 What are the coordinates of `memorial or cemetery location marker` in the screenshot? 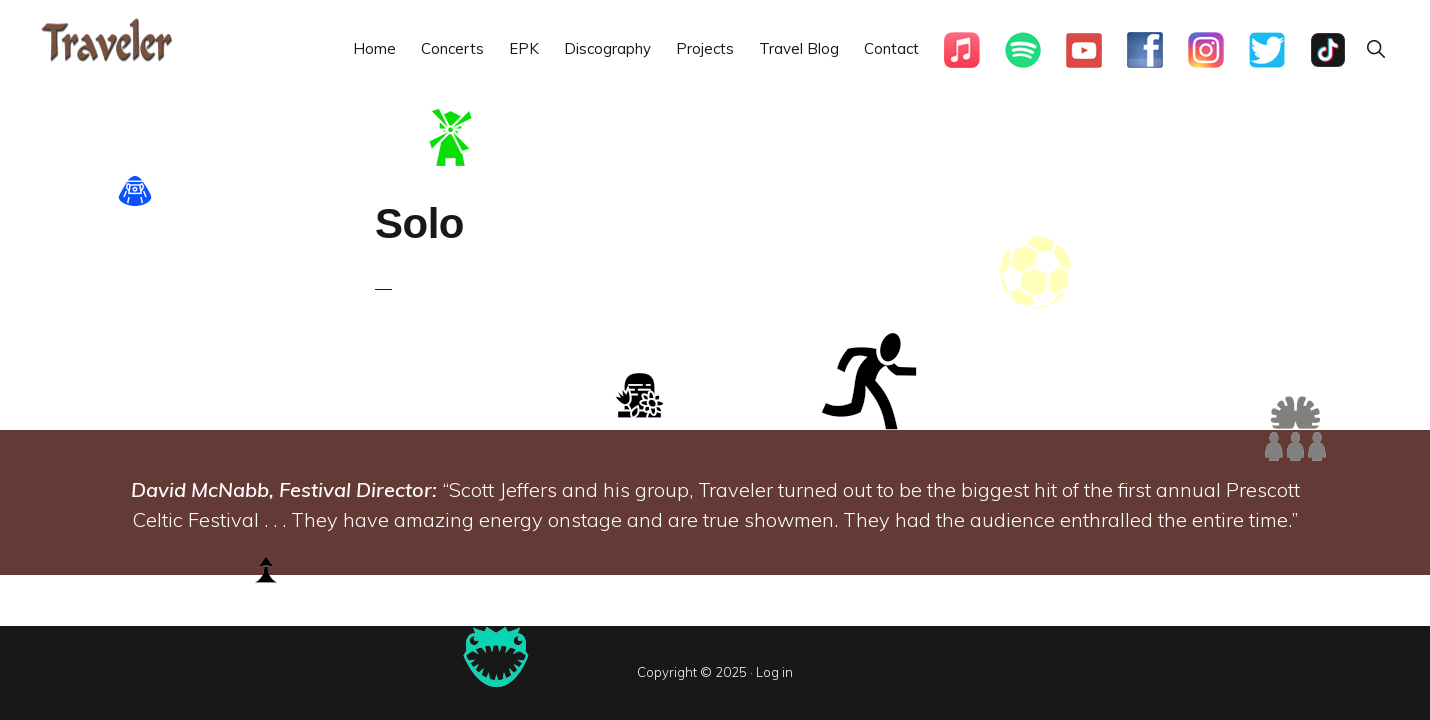 It's located at (639, 394).